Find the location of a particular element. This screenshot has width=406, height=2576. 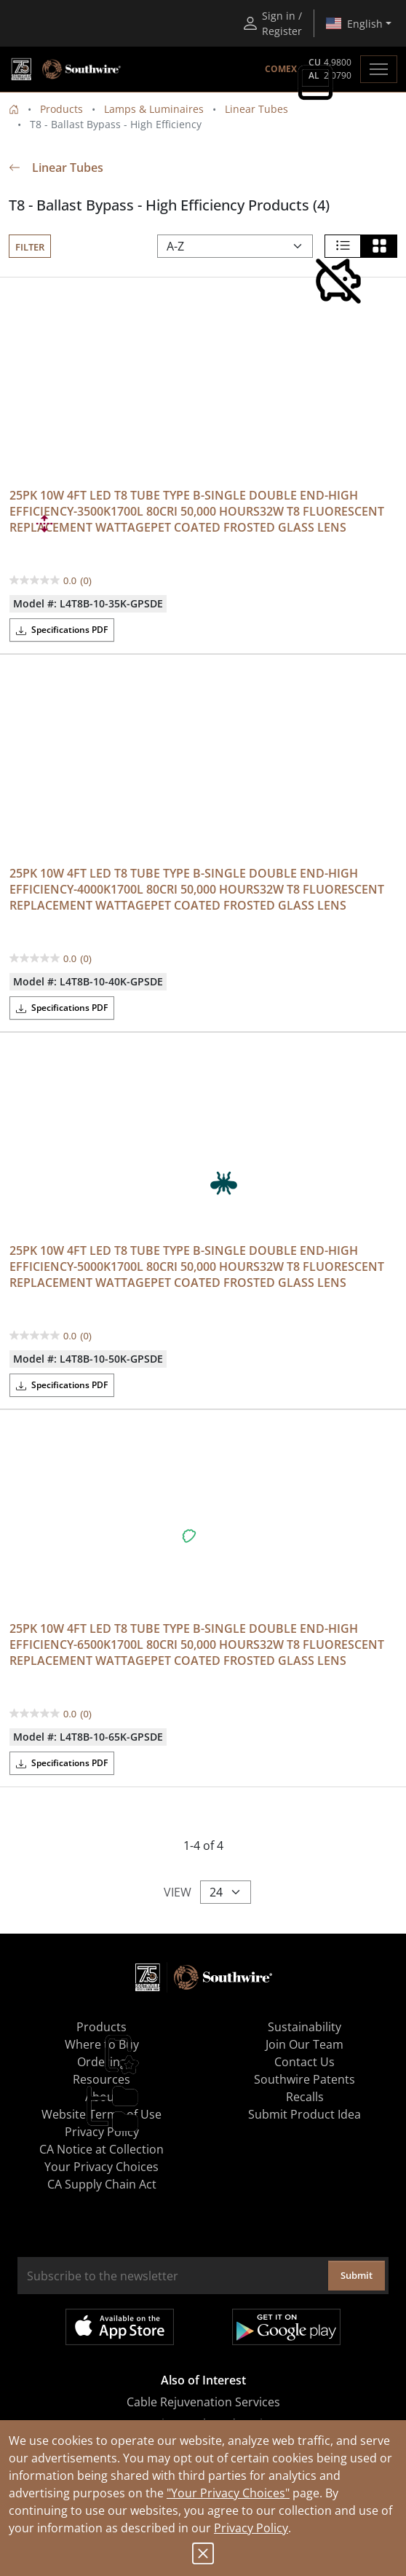

toggle bottom navigation bar visibility is located at coordinates (315, 82).